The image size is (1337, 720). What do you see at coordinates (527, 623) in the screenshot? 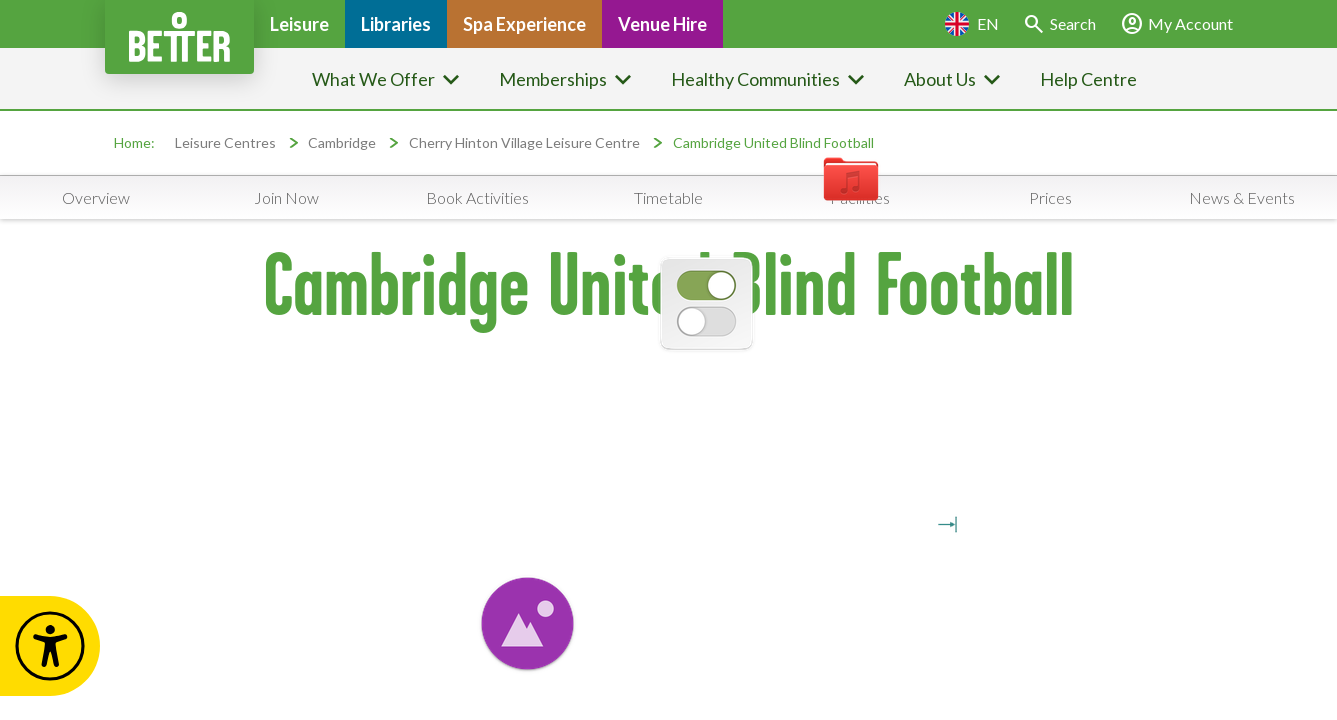
I see `indicates a photo or image file` at bounding box center [527, 623].